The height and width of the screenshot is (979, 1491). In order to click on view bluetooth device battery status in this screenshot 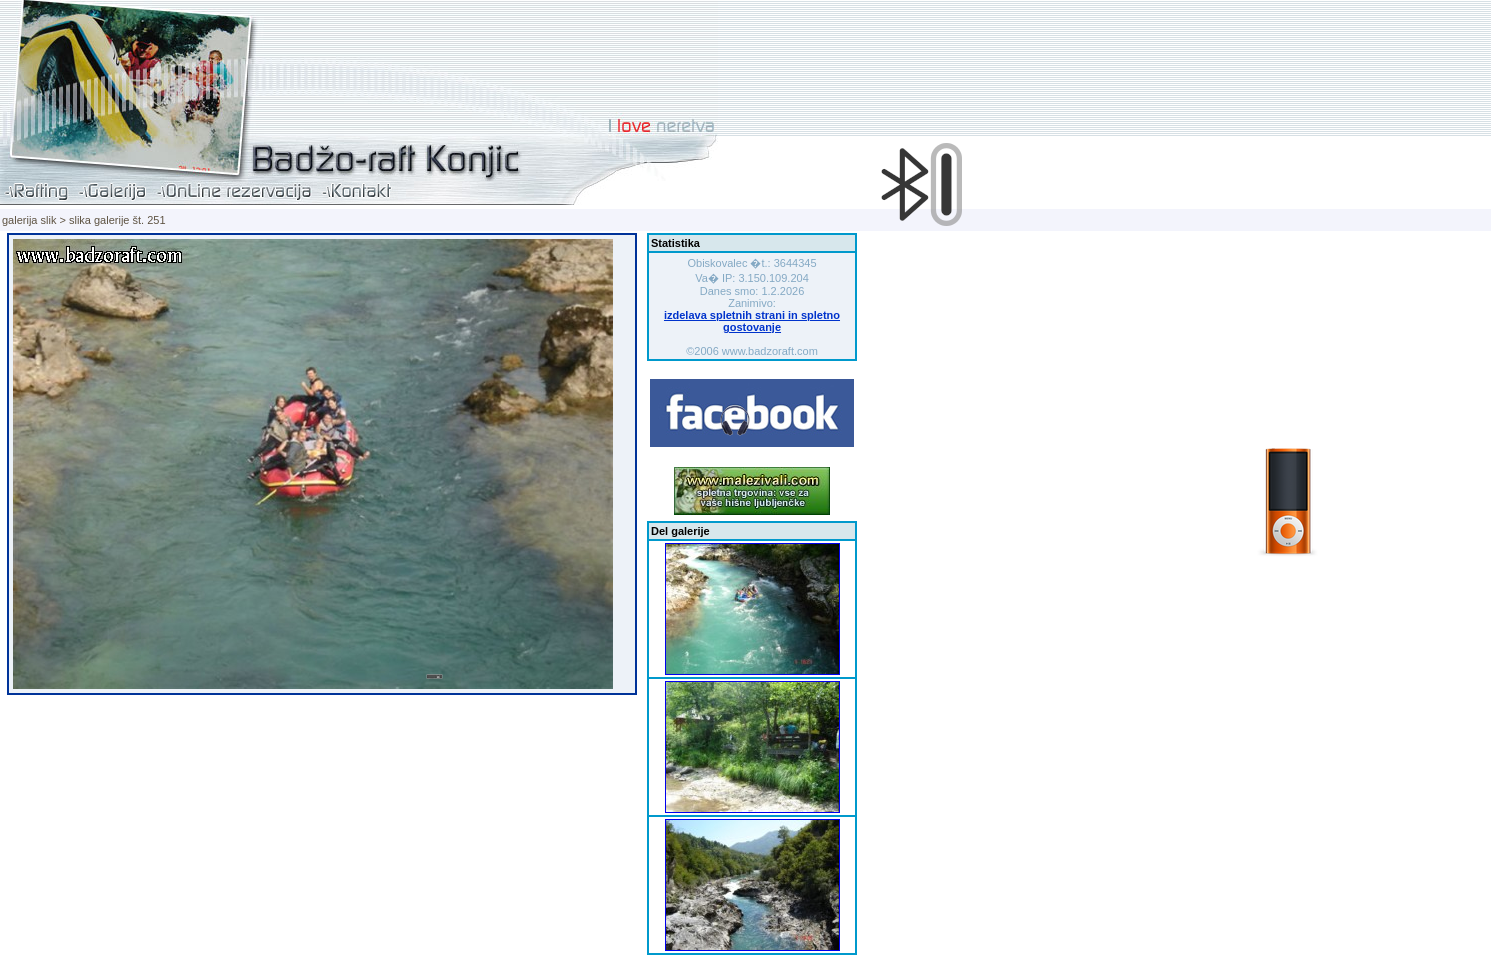, I will do `click(920, 184)`.